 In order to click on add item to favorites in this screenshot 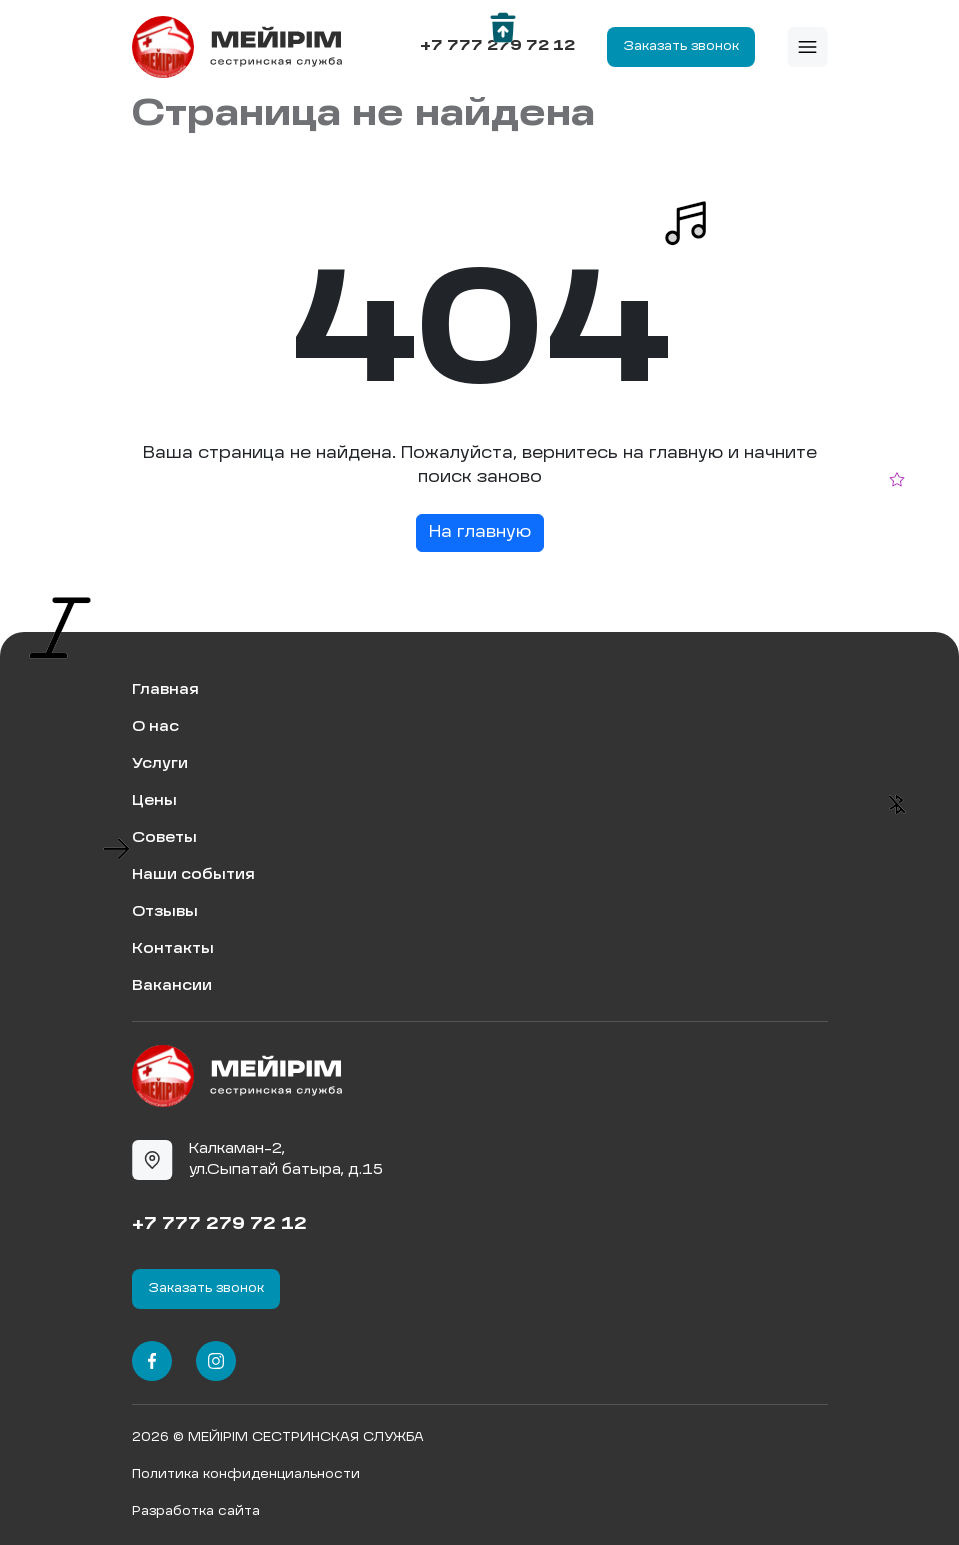, I will do `click(897, 480)`.